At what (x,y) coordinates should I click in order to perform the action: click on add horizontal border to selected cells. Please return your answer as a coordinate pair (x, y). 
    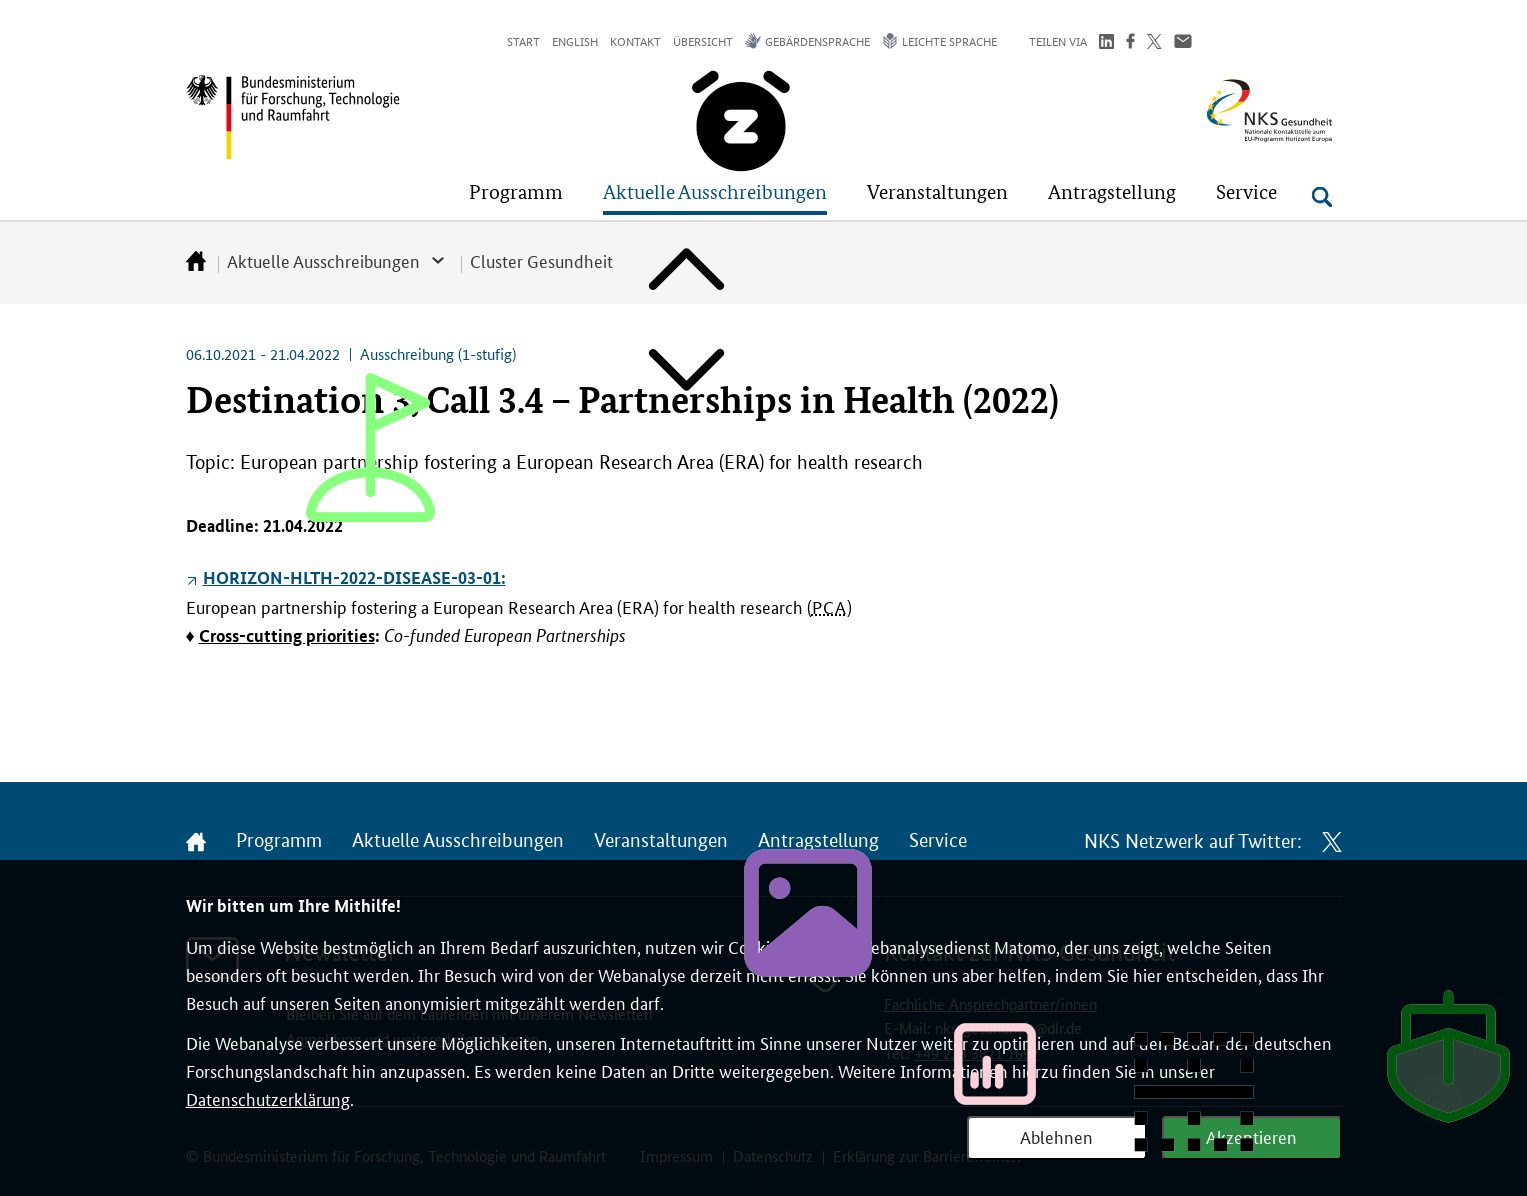
    Looking at the image, I should click on (1194, 1092).